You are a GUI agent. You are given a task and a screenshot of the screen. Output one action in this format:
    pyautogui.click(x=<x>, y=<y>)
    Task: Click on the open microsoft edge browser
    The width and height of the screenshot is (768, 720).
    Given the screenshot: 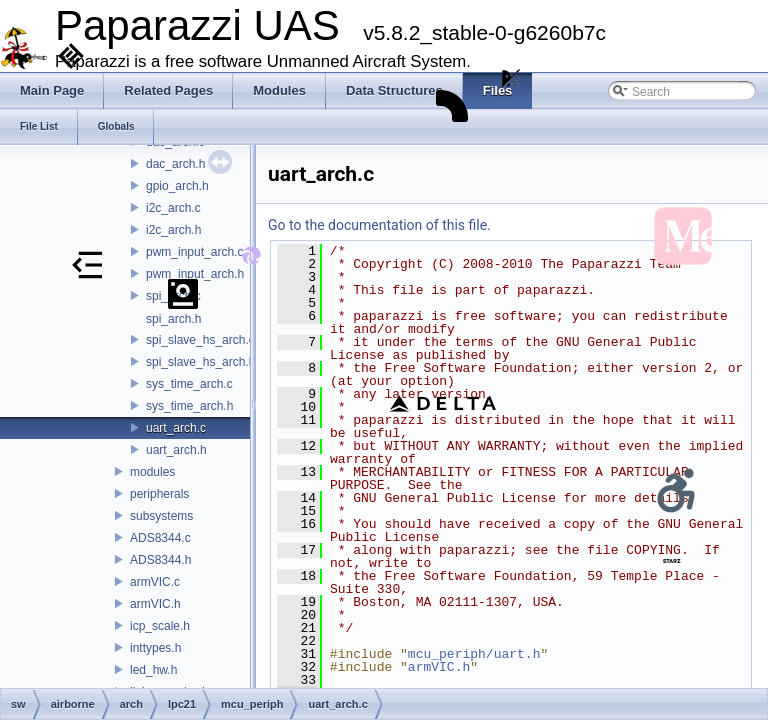 What is the action you would take?
    pyautogui.click(x=251, y=255)
    